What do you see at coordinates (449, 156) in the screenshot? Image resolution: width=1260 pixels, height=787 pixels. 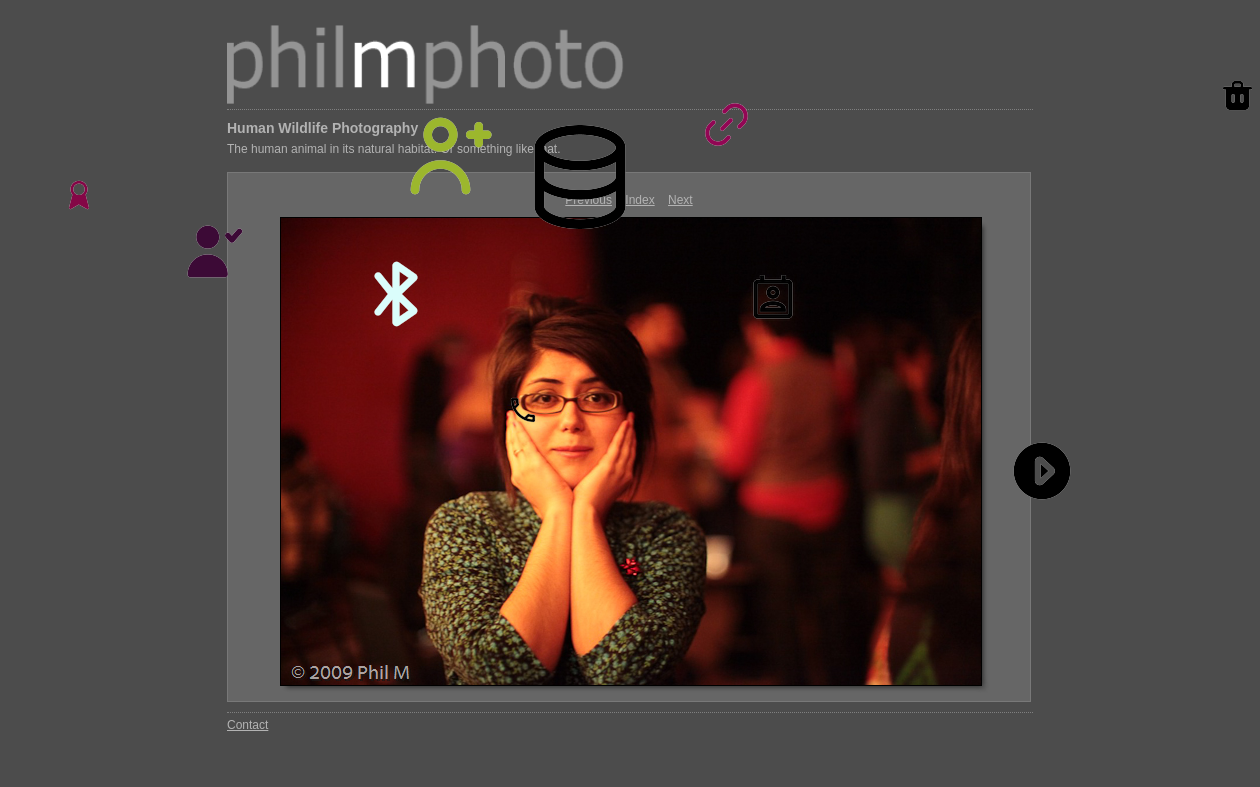 I see `add a new contact` at bounding box center [449, 156].